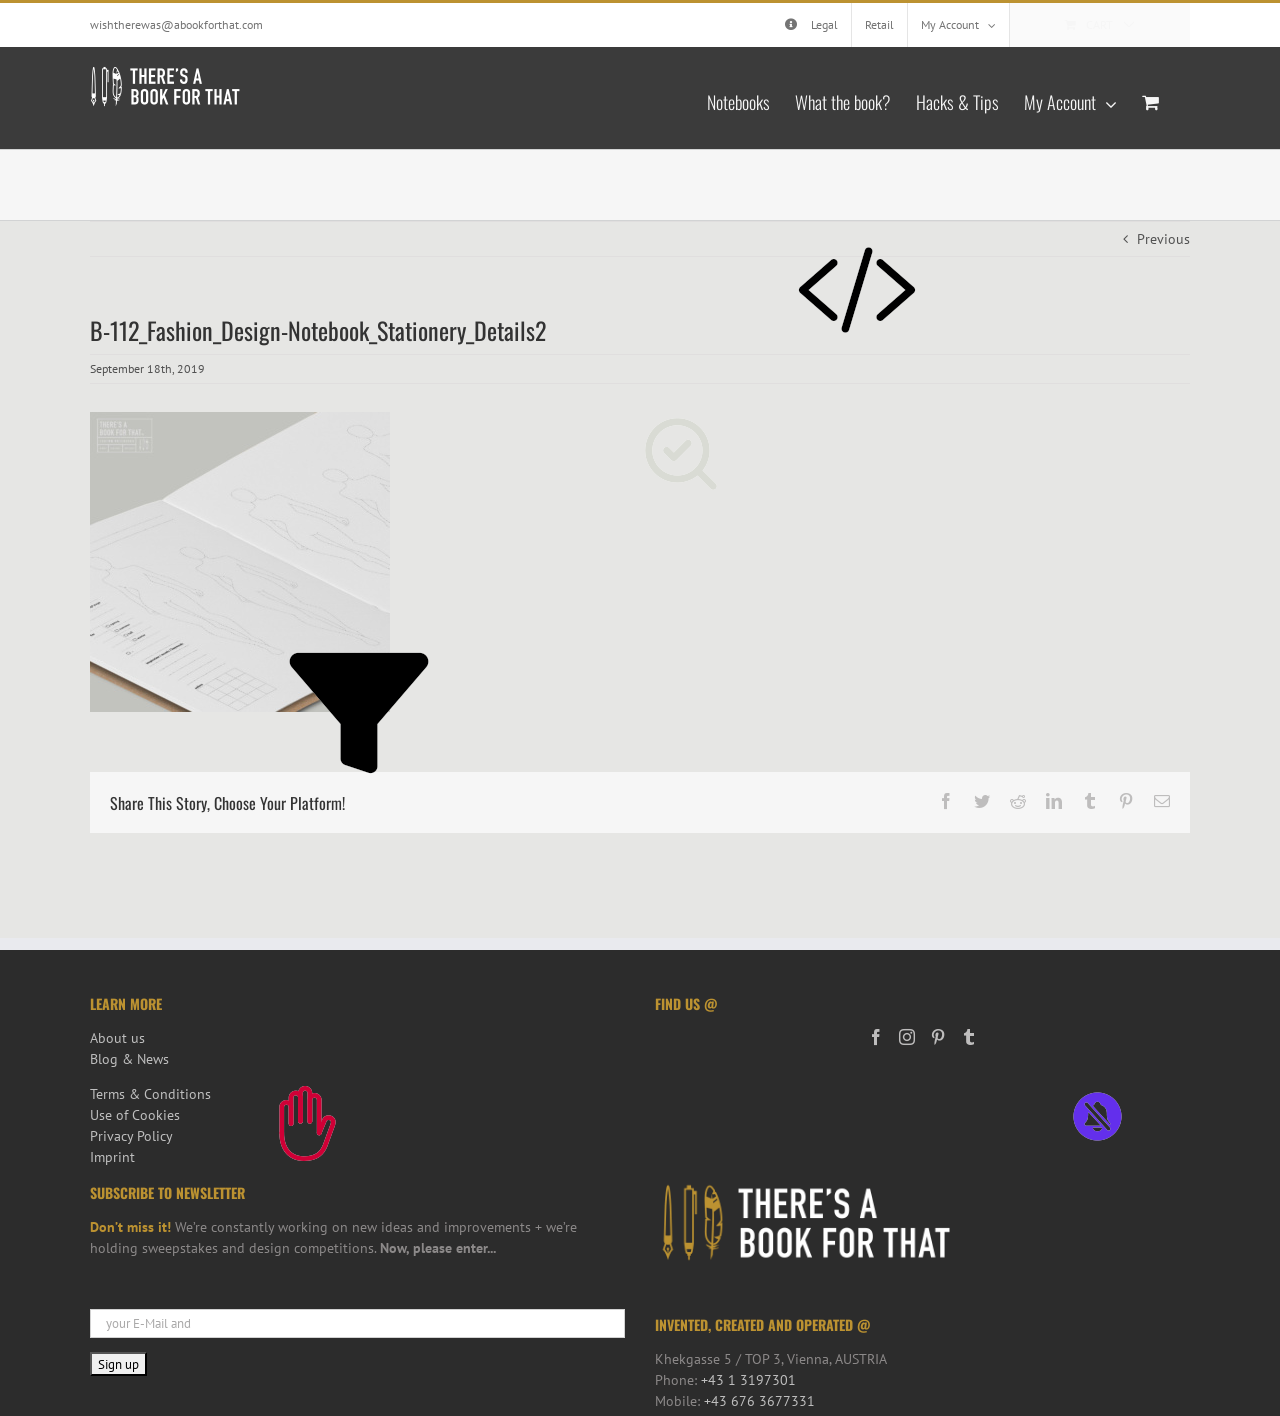 This screenshot has height=1416, width=1280. I want to click on stop or halt an action, so click(307, 1123).